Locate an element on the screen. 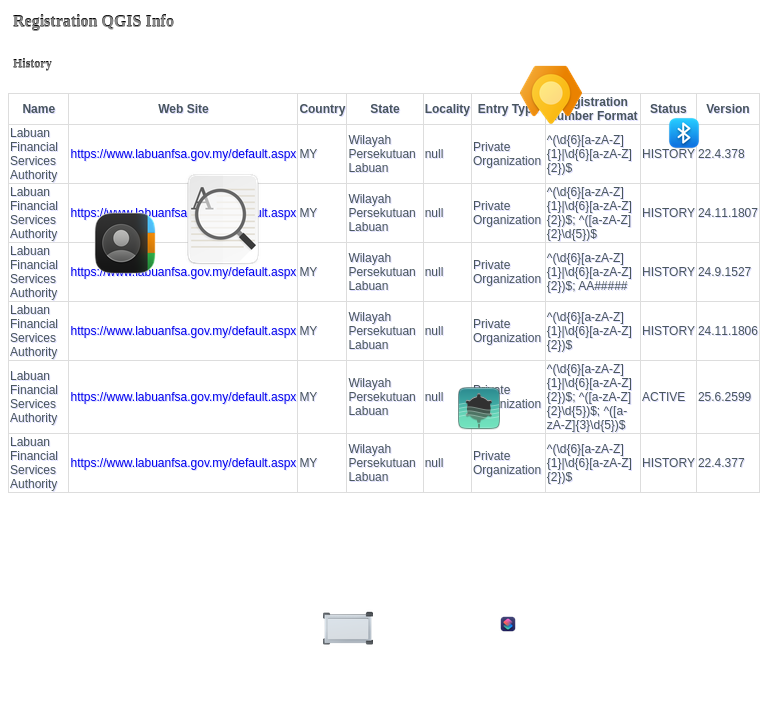 The width and height of the screenshot is (768, 720). open the contacts app is located at coordinates (125, 243).